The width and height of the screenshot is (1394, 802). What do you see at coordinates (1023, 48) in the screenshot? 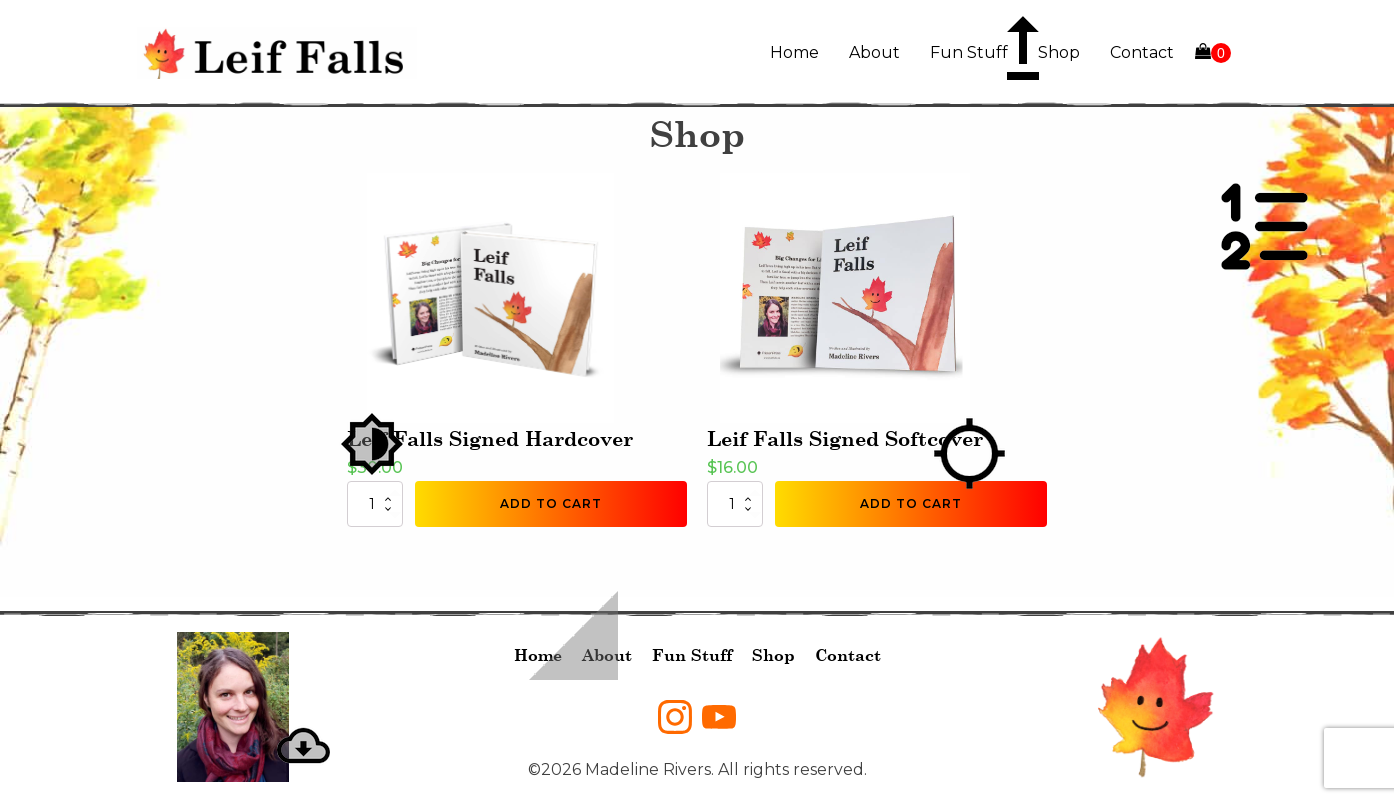
I see `upgrade to a newer version` at bounding box center [1023, 48].